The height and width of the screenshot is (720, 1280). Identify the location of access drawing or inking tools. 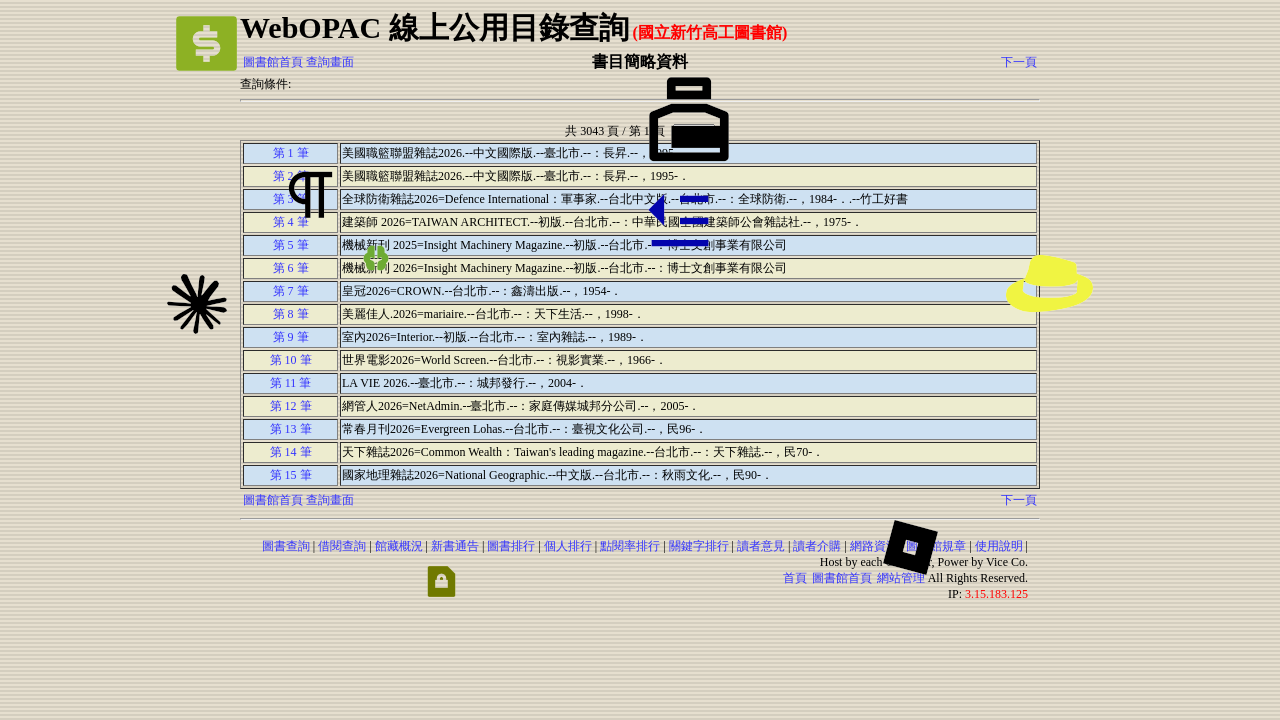
(689, 117).